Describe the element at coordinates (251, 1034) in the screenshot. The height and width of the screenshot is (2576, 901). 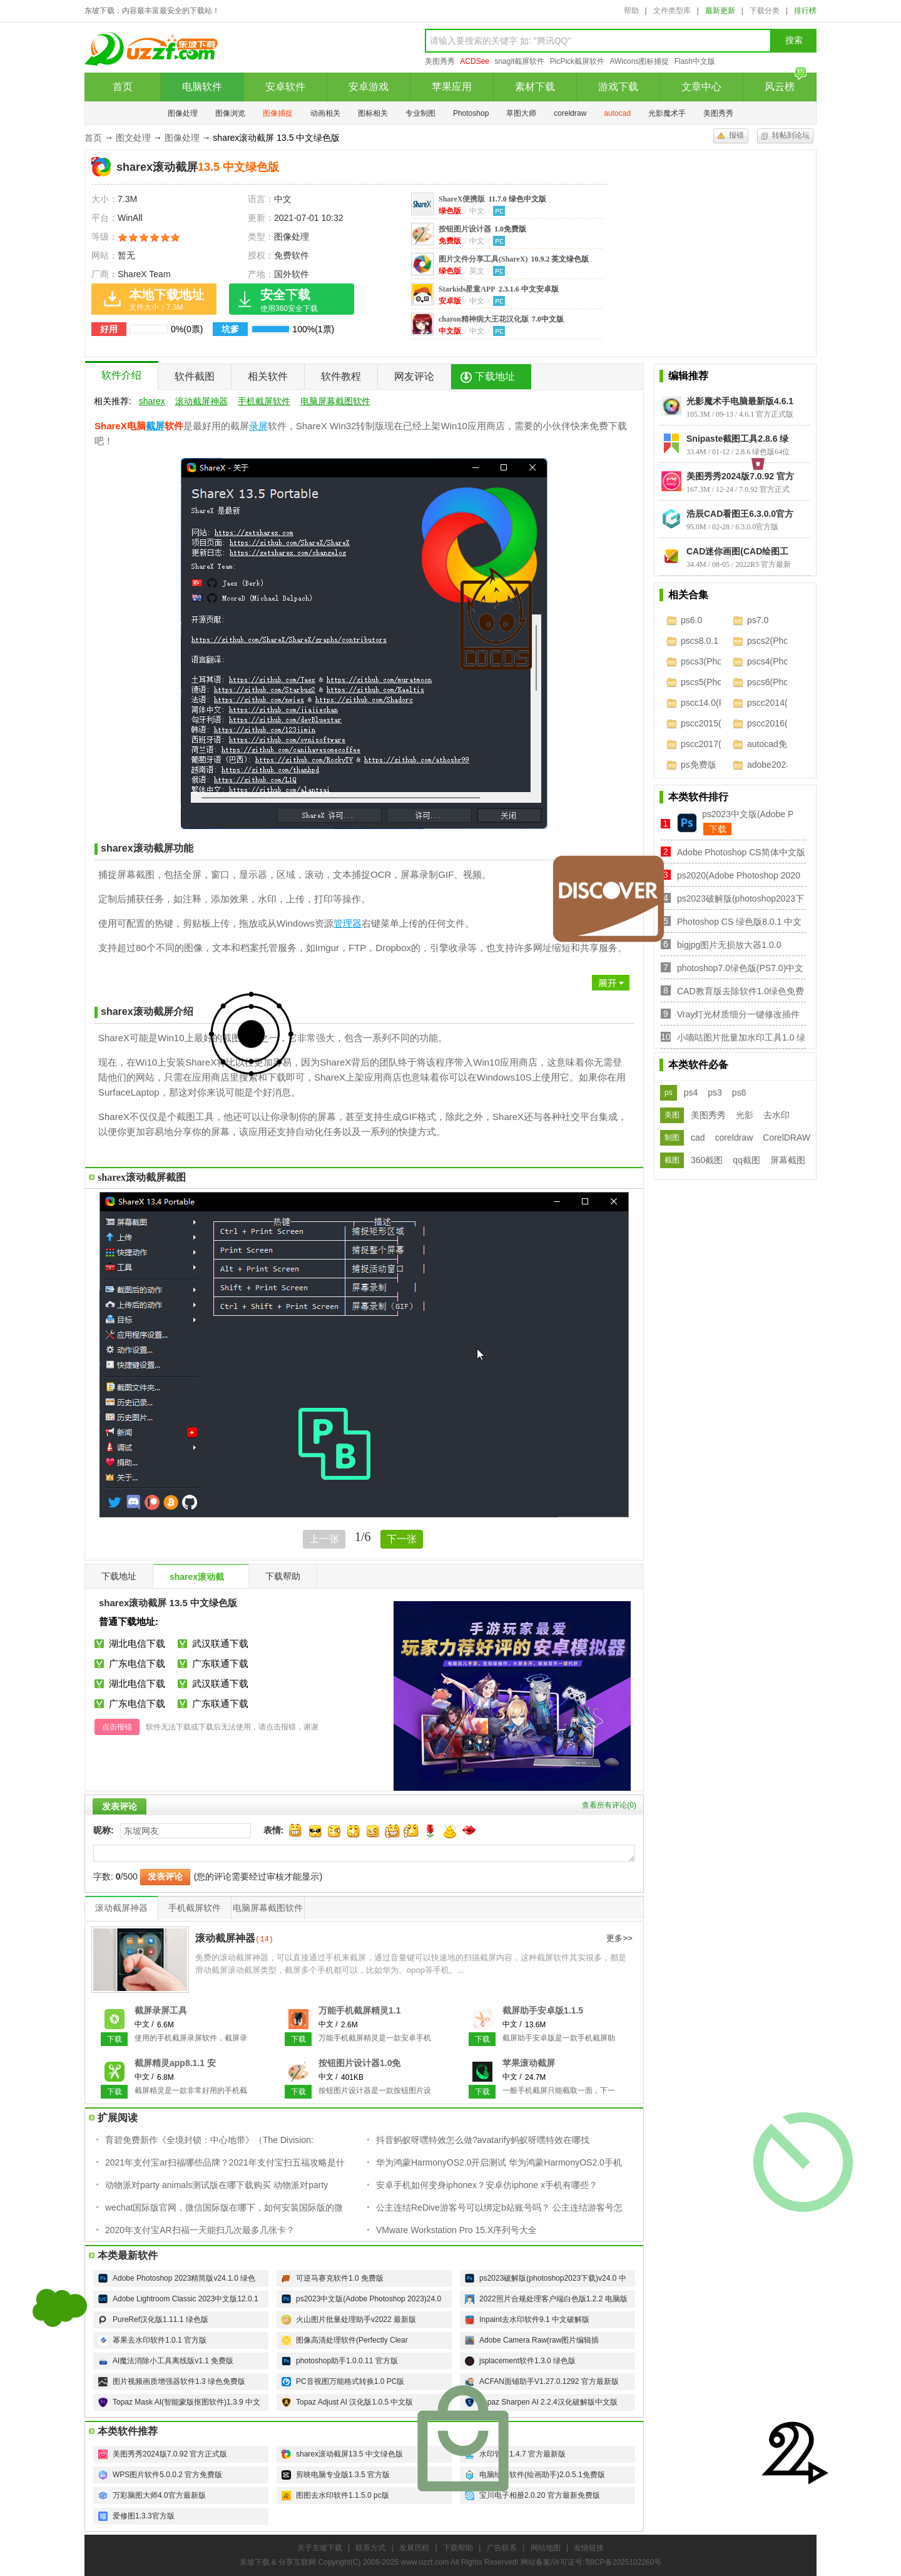
I see `KDE Neon Linux distribution logo` at that location.